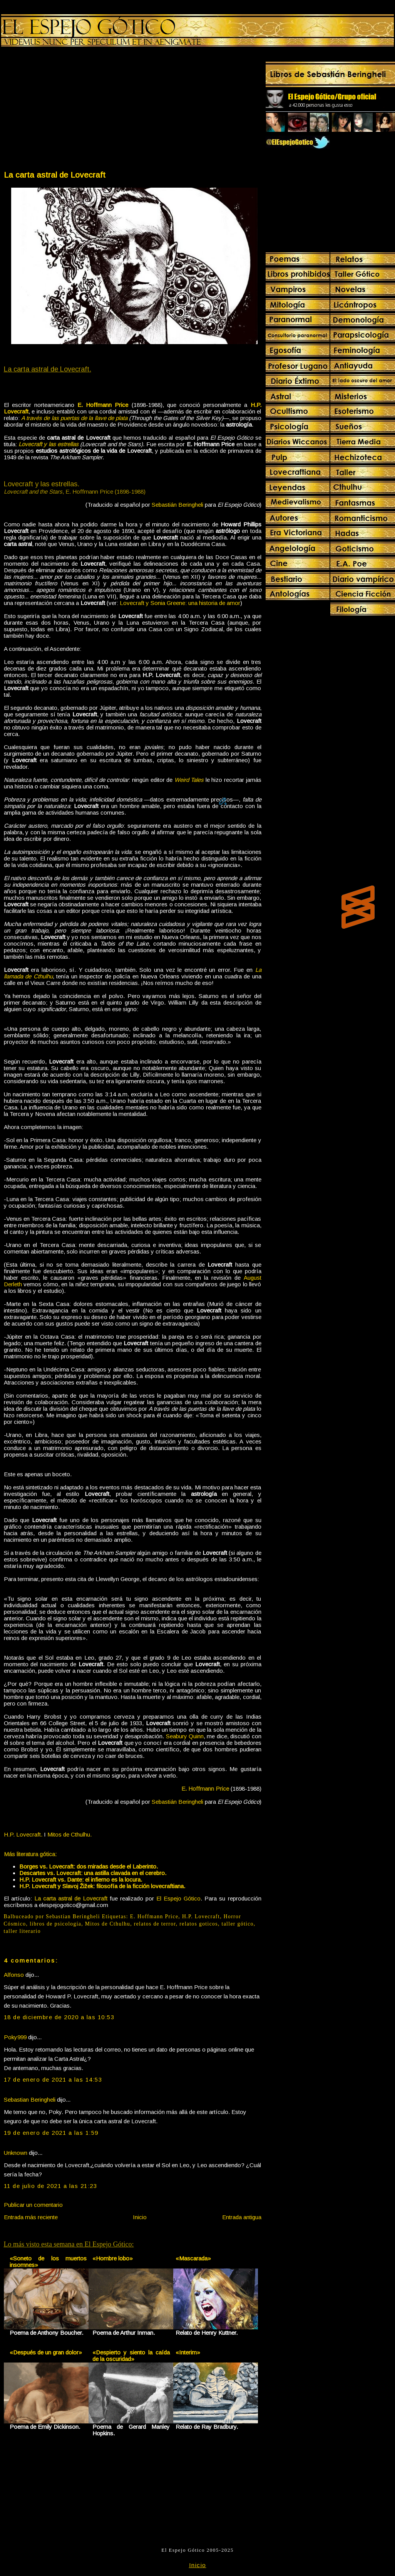 This screenshot has width=395, height=2576. Describe the element at coordinates (223, 801) in the screenshot. I see `quick edit or instant editing mode` at that location.